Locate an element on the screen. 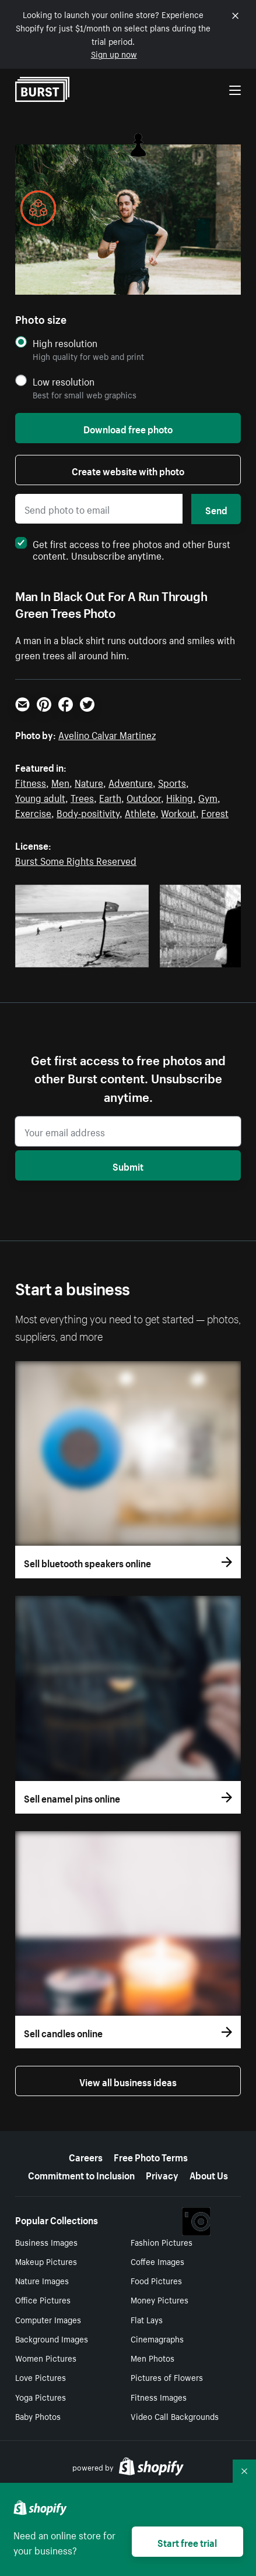  access photo gallery or camera roll is located at coordinates (196, 2221).